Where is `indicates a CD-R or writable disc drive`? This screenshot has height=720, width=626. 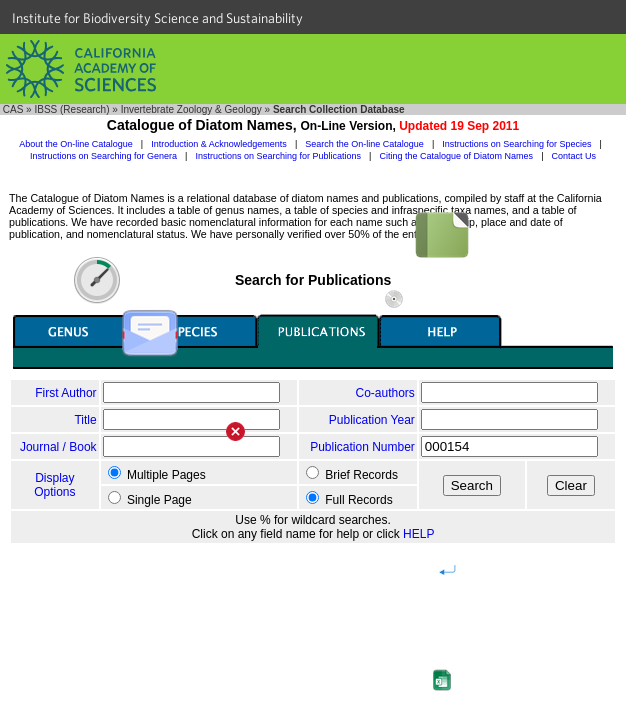 indicates a CD-R or writable disc drive is located at coordinates (394, 299).